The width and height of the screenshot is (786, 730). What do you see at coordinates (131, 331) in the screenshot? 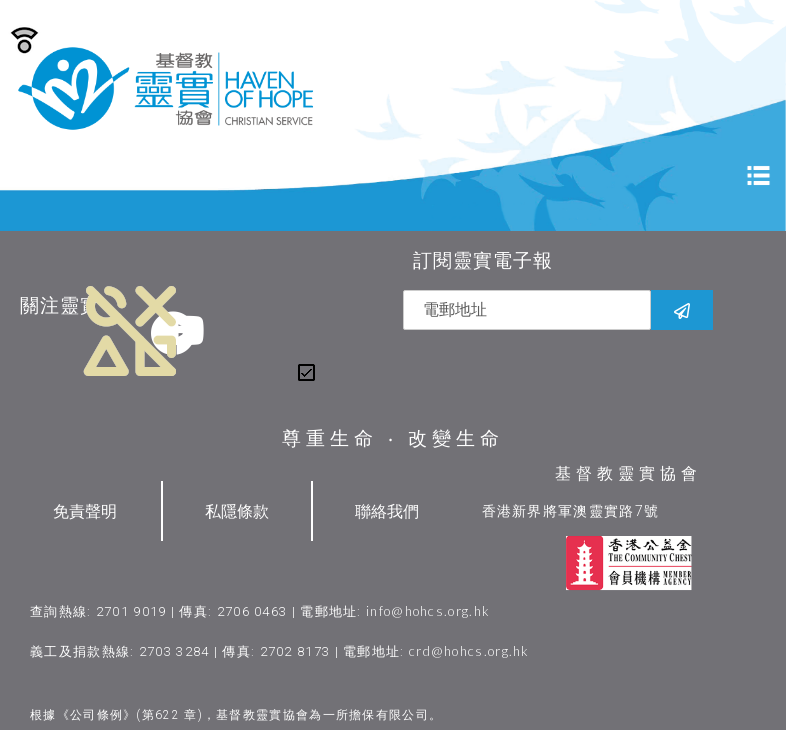
I see `disable icon display` at bounding box center [131, 331].